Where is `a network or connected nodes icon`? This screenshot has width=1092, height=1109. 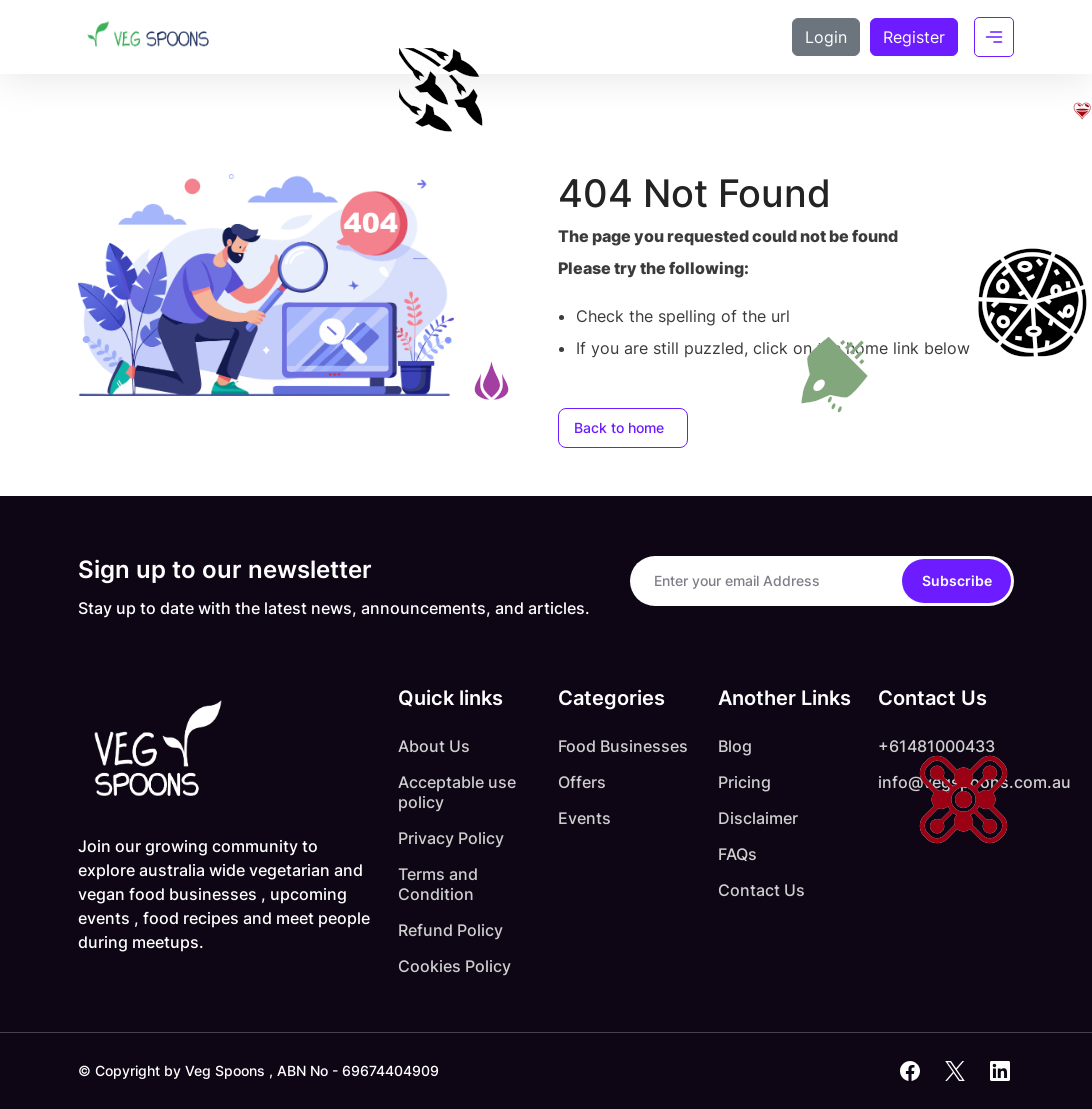
a network or connected nodes icon is located at coordinates (963, 799).